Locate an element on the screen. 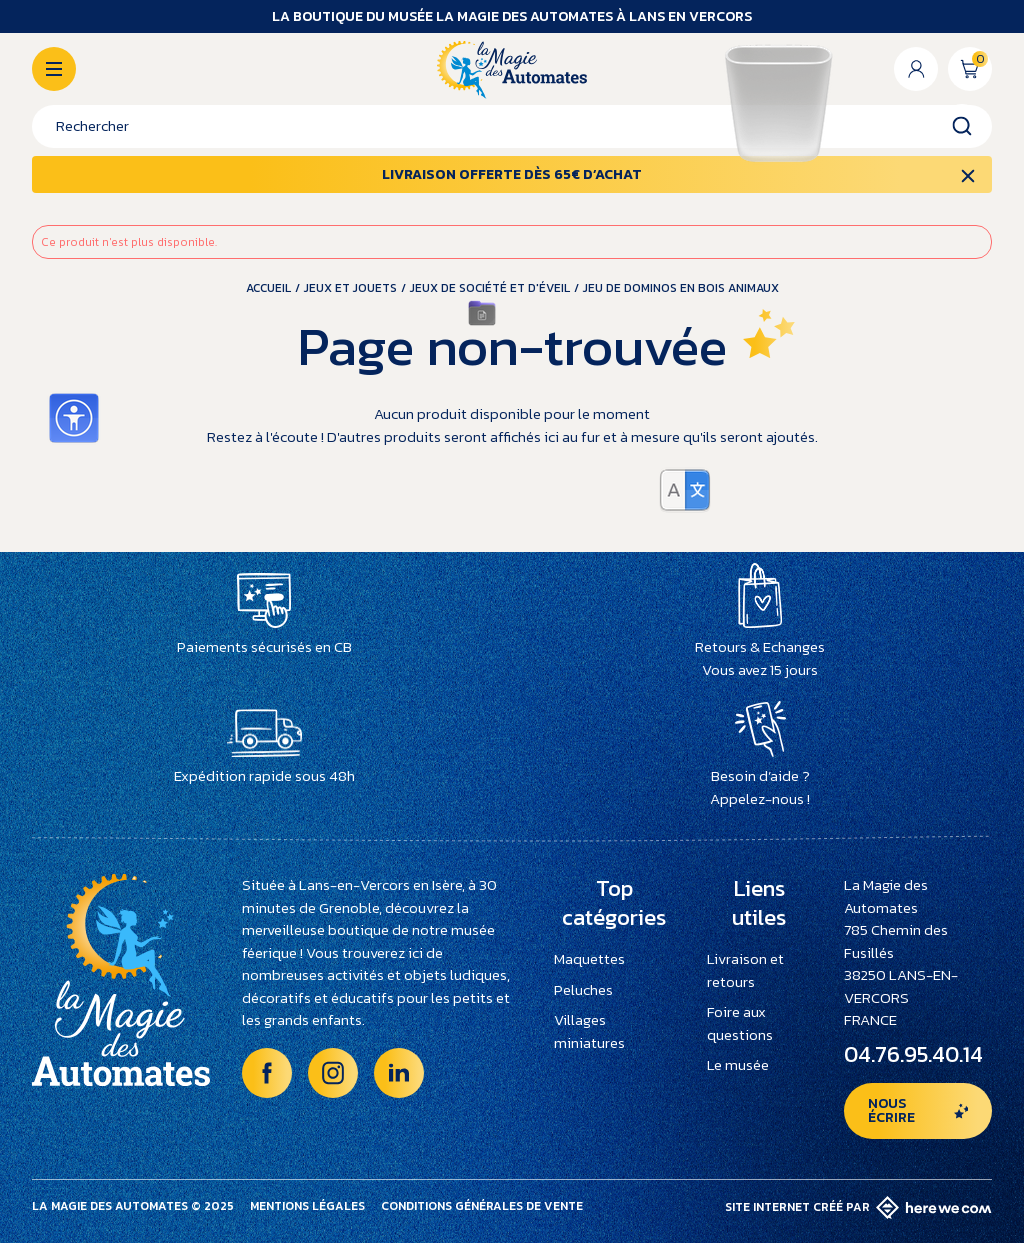  access language and region settings is located at coordinates (685, 490).